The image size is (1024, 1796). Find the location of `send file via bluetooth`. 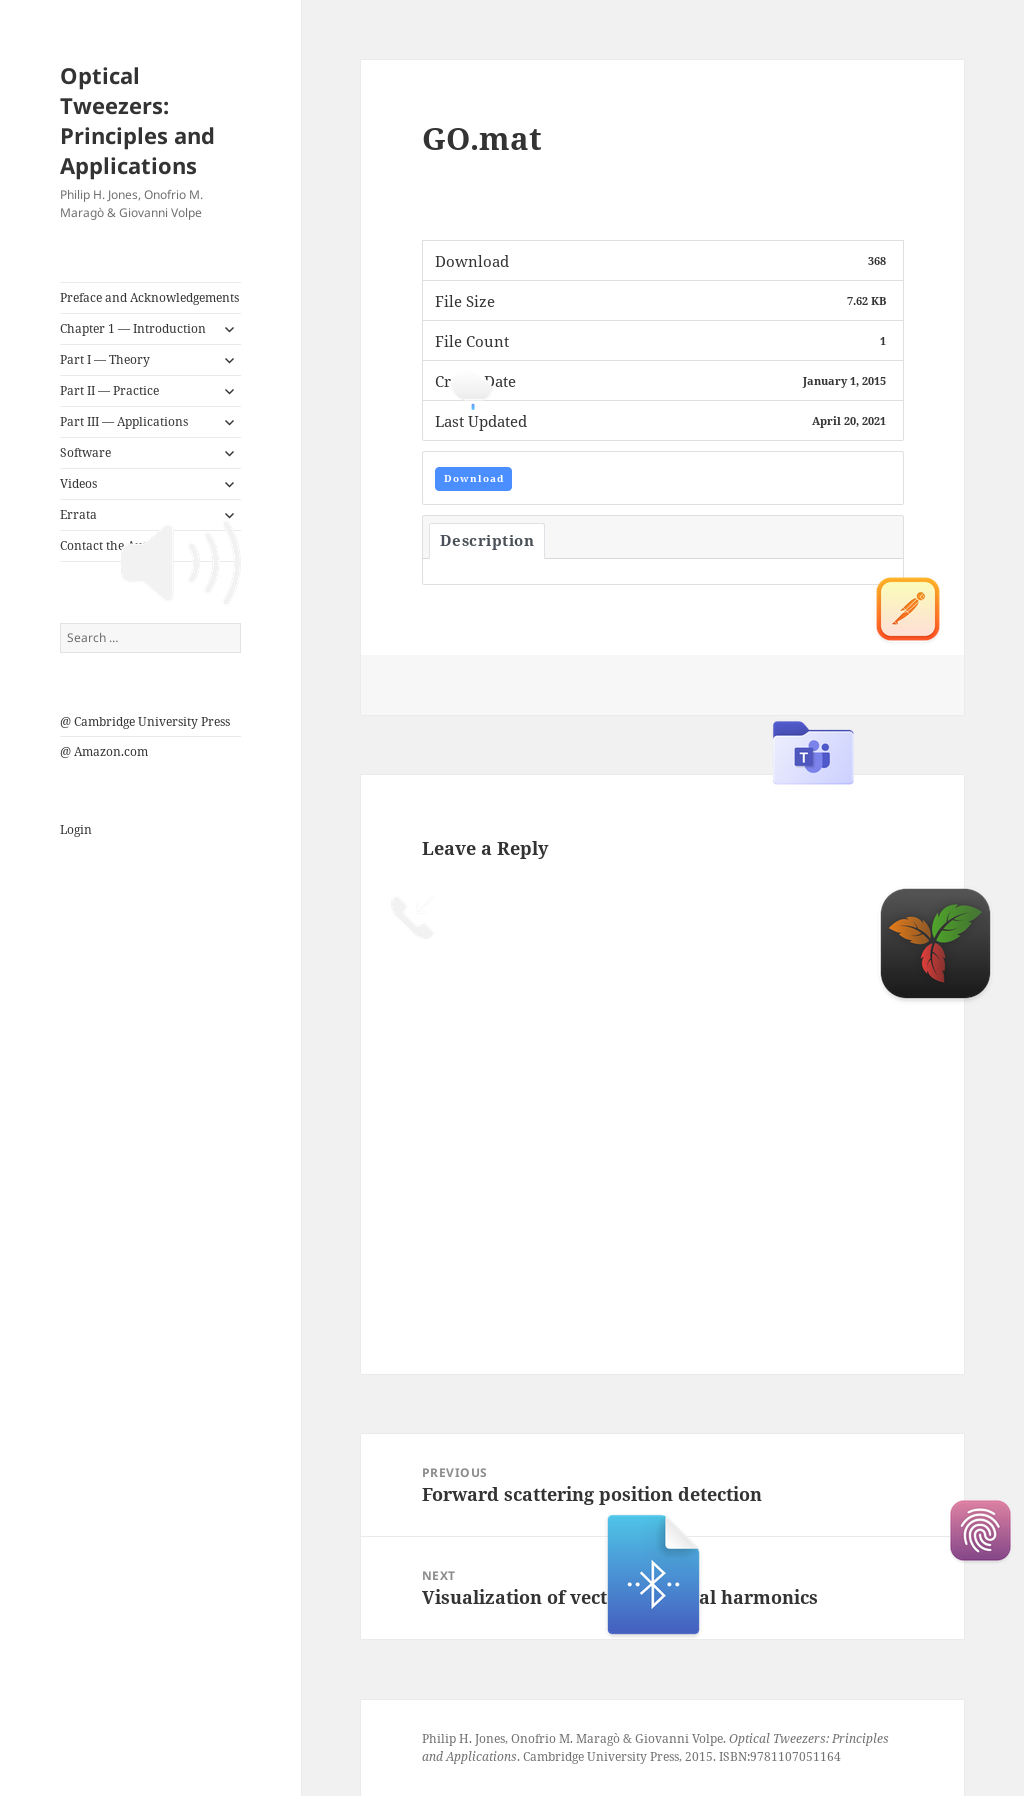

send file via bluetooth is located at coordinates (653, 1574).